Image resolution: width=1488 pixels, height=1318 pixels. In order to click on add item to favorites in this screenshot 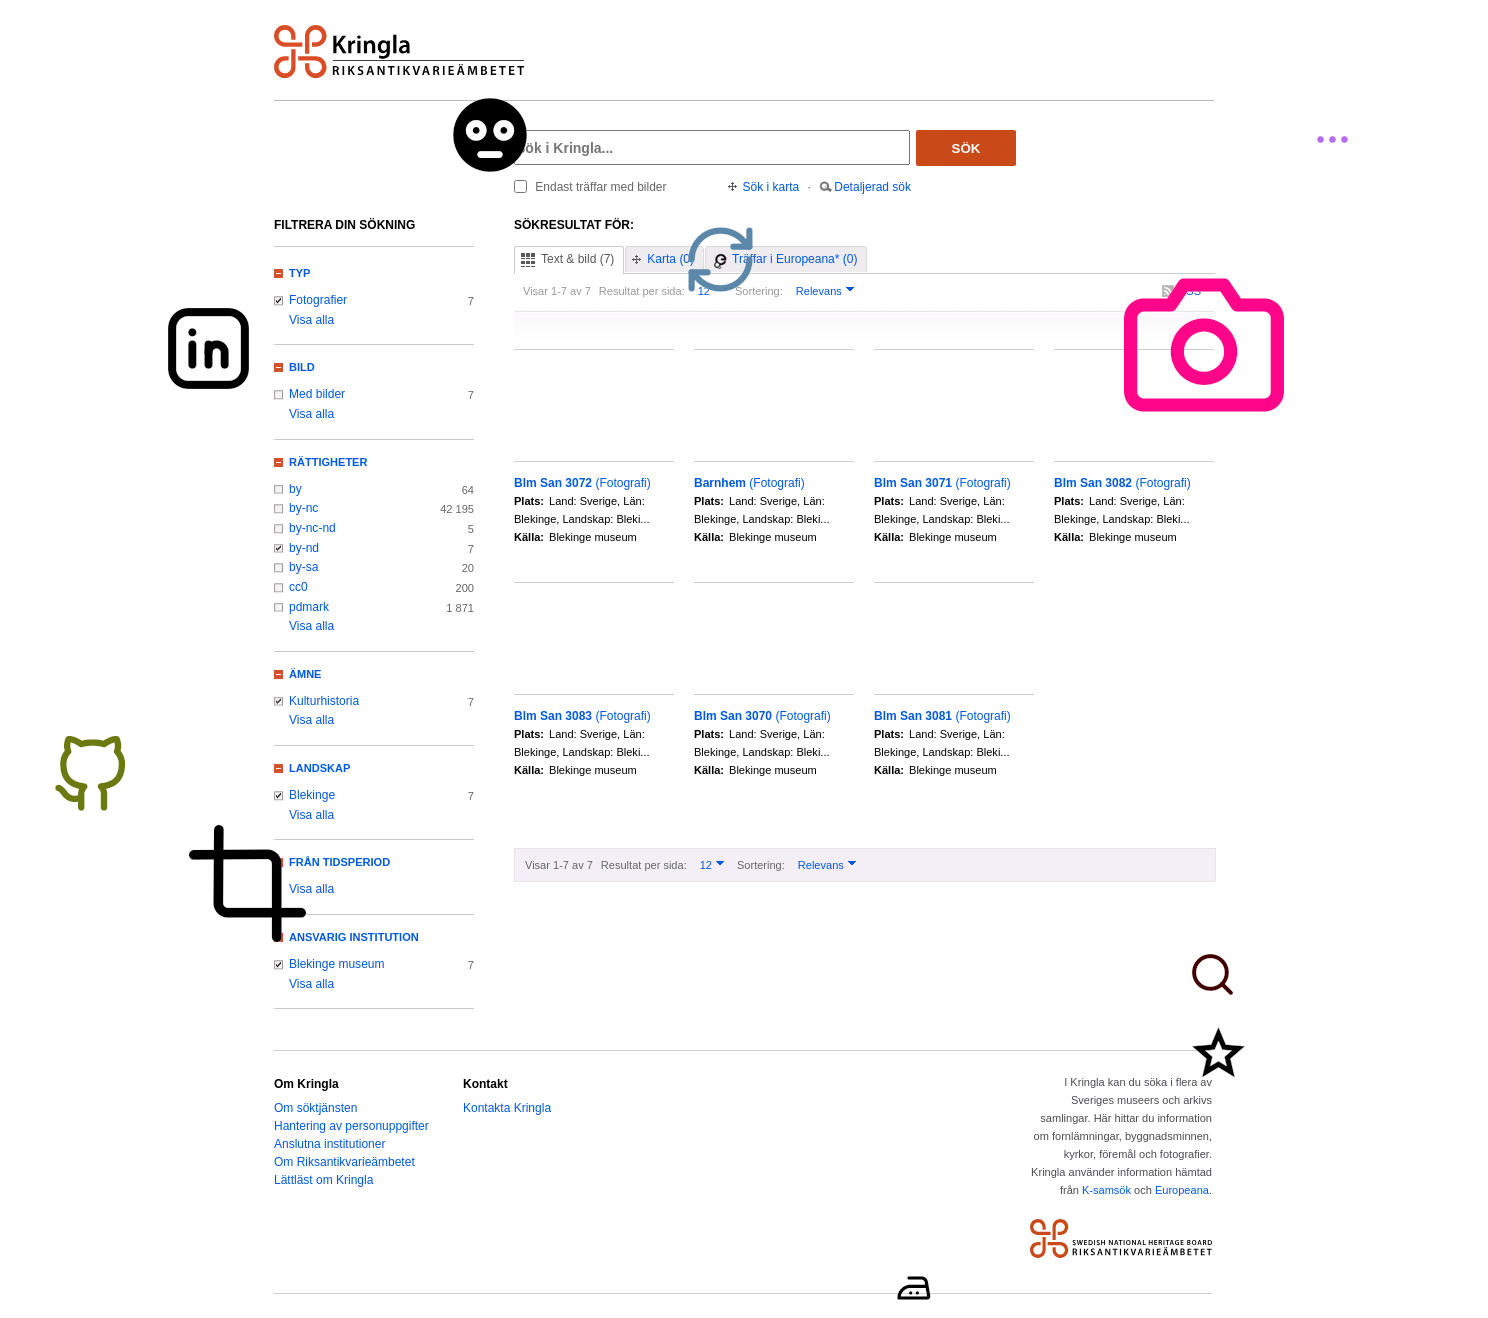, I will do `click(1218, 1053)`.